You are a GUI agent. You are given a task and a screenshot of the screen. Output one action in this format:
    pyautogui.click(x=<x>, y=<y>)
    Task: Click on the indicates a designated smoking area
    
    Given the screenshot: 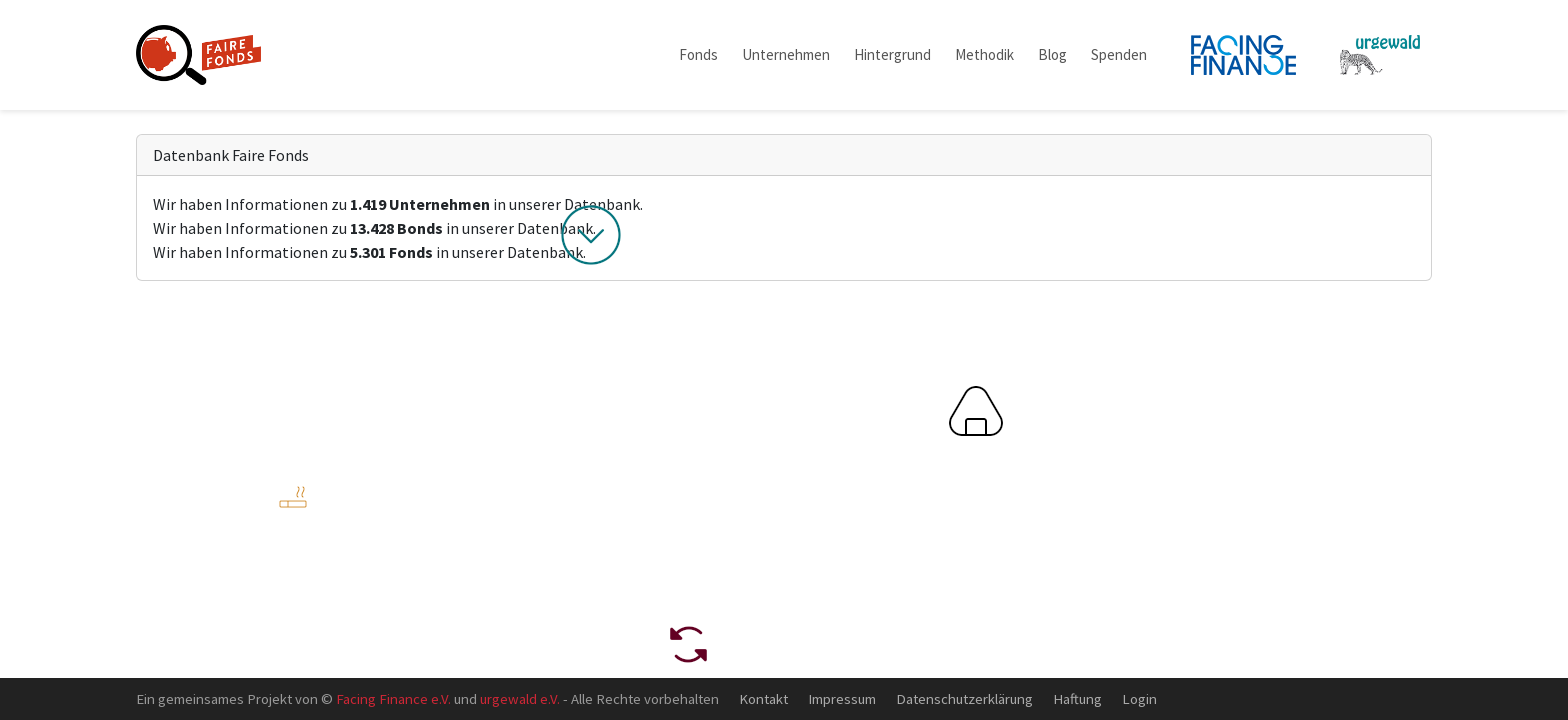 What is the action you would take?
    pyautogui.click(x=293, y=500)
    